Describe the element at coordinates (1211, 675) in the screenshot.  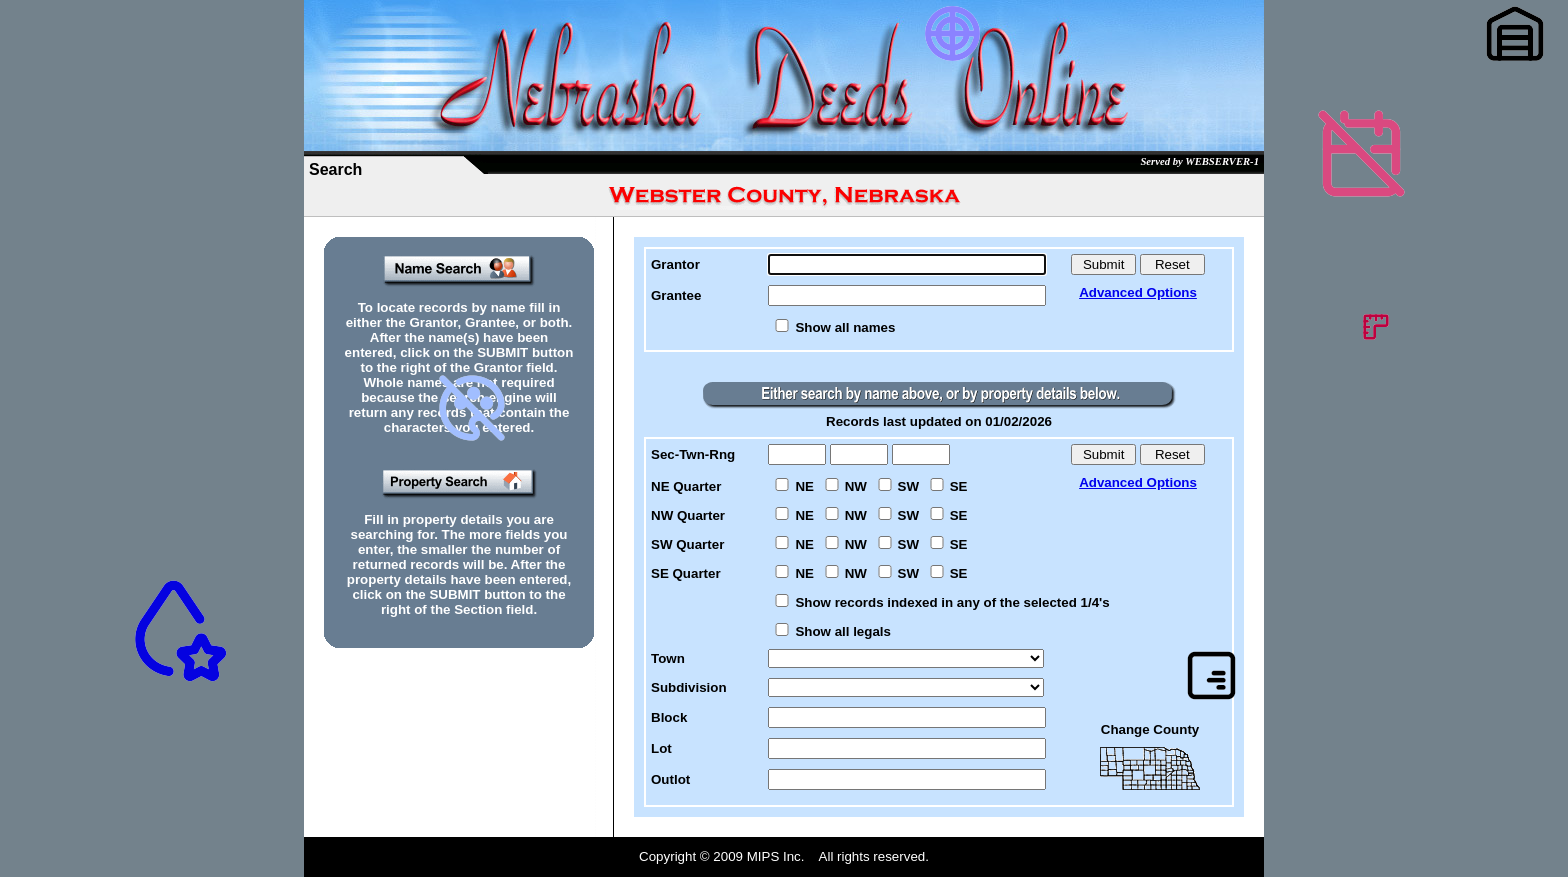
I see `align content to bottom-right of container` at that location.